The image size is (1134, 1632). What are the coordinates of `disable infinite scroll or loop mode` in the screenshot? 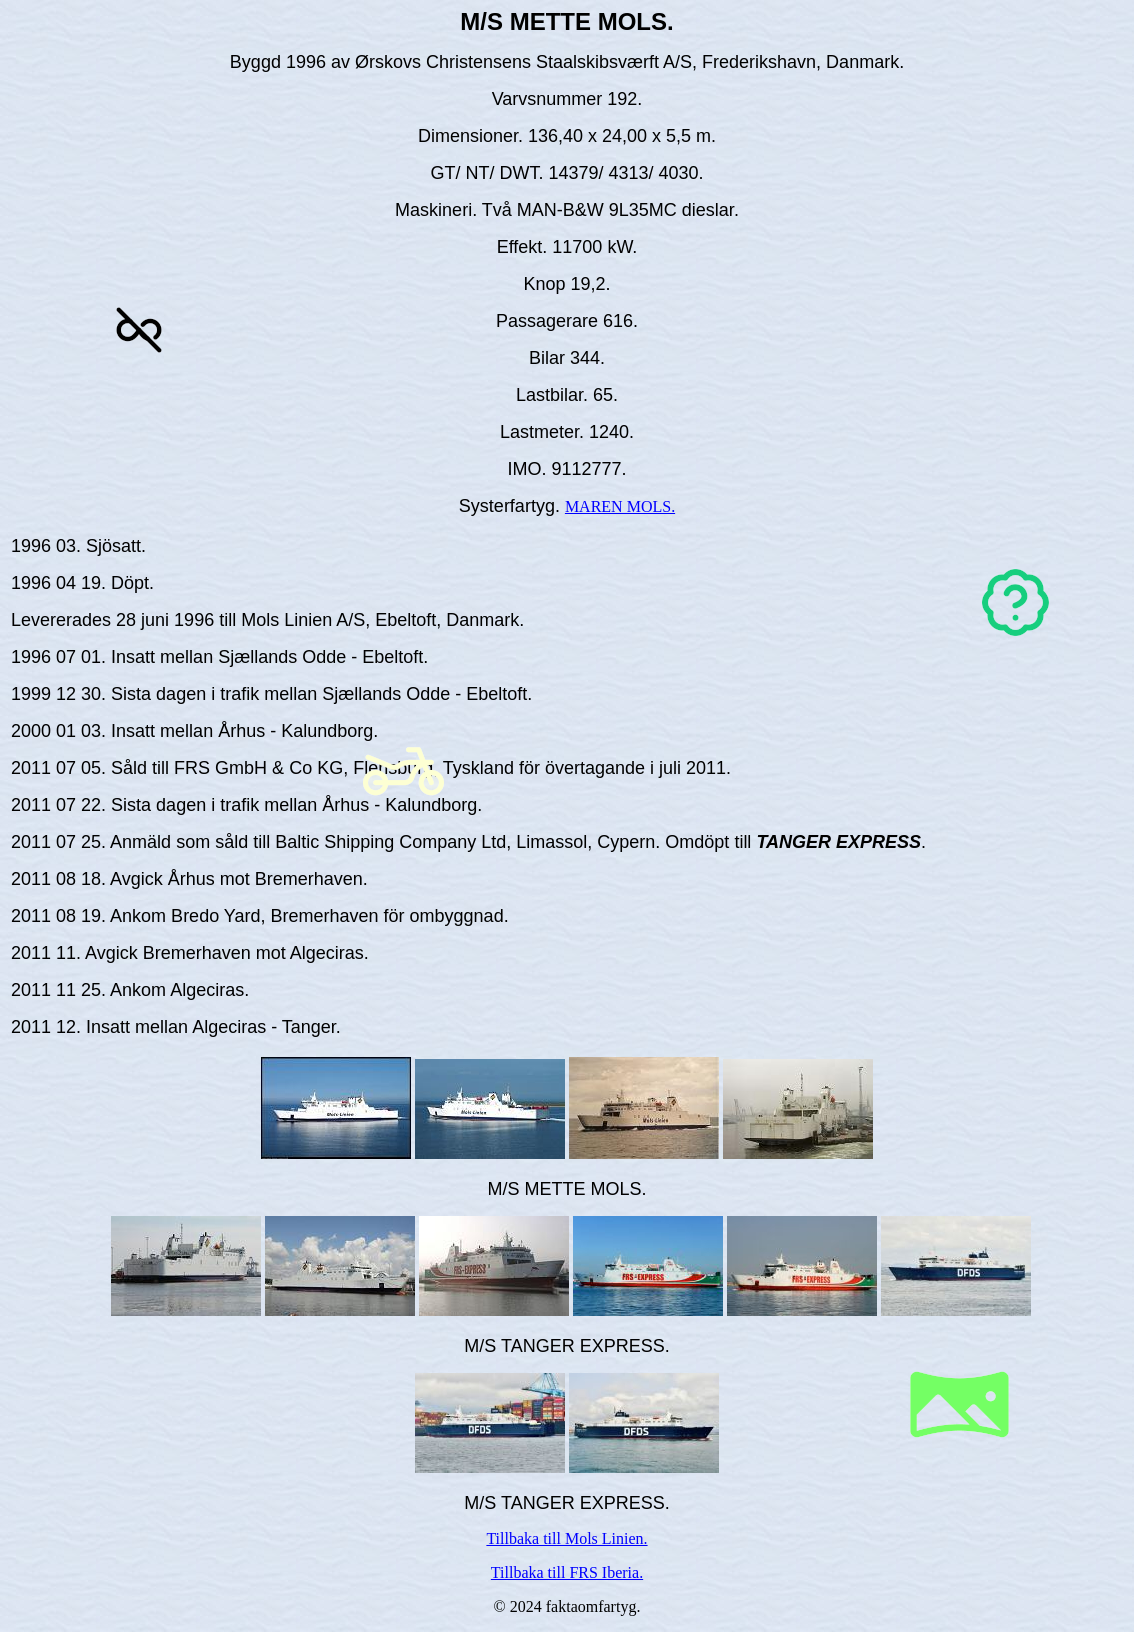 It's located at (139, 330).